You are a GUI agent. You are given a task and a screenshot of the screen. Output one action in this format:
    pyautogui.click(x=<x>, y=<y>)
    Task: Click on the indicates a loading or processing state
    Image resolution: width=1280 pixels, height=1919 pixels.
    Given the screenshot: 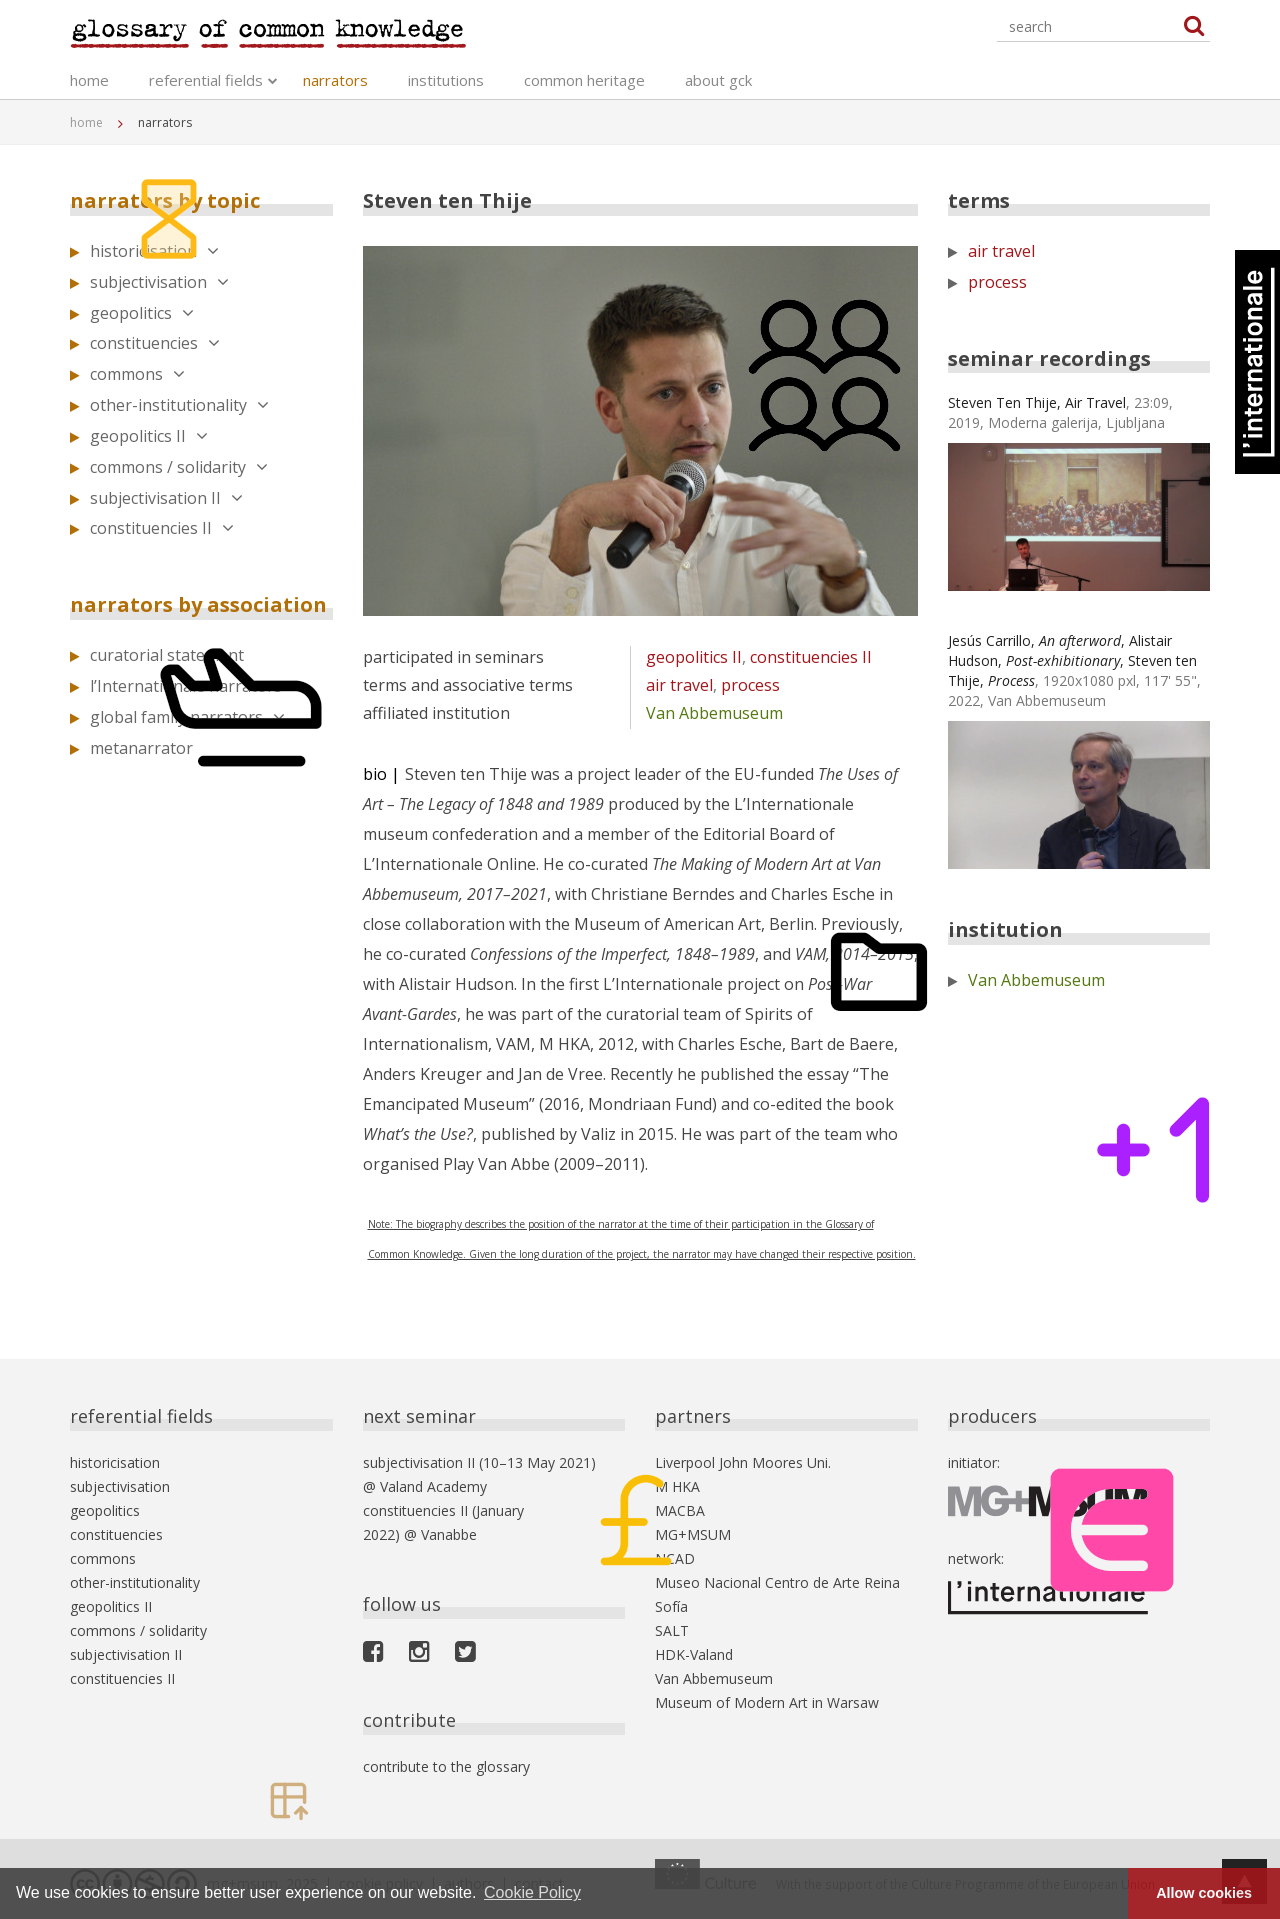 What is the action you would take?
    pyautogui.click(x=169, y=219)
    